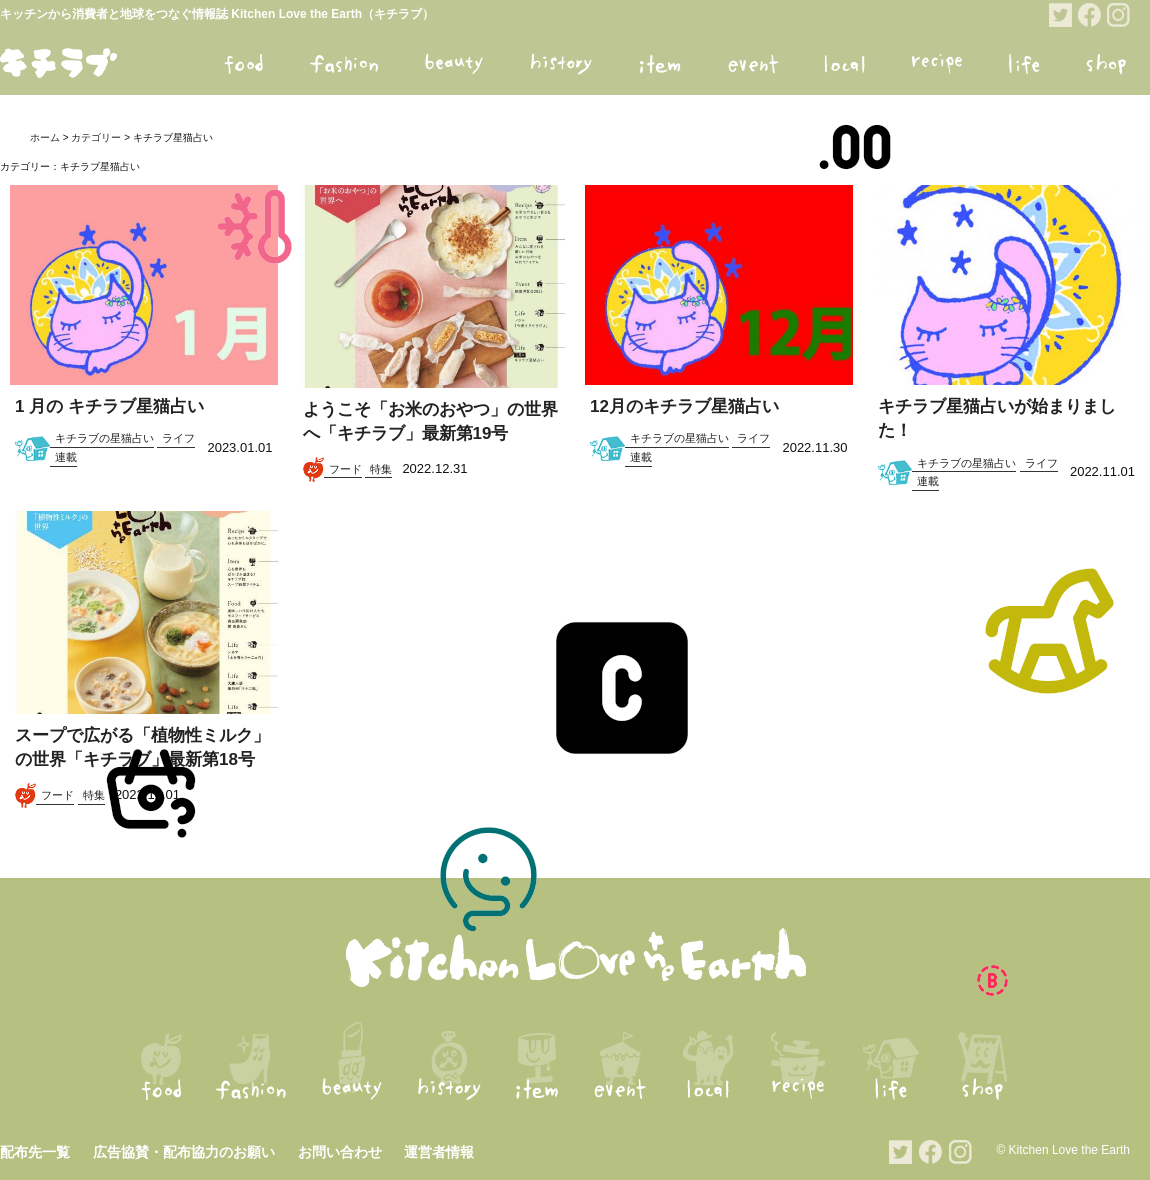  What do you see at coordinates (151, 789) in the screenshot?
I see `check order status or details` at bounding box center [151, 789].